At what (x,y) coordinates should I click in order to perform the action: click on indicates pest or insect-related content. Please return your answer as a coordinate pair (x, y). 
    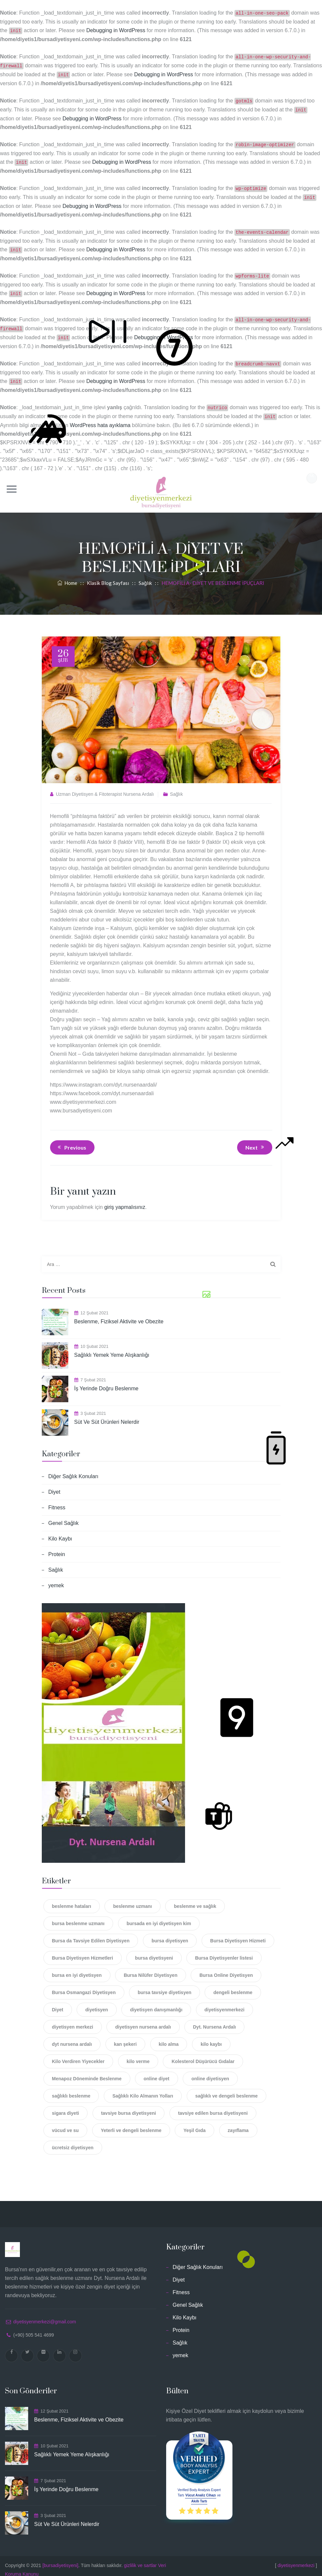
    Looking at the image, I should click on (47, 429).